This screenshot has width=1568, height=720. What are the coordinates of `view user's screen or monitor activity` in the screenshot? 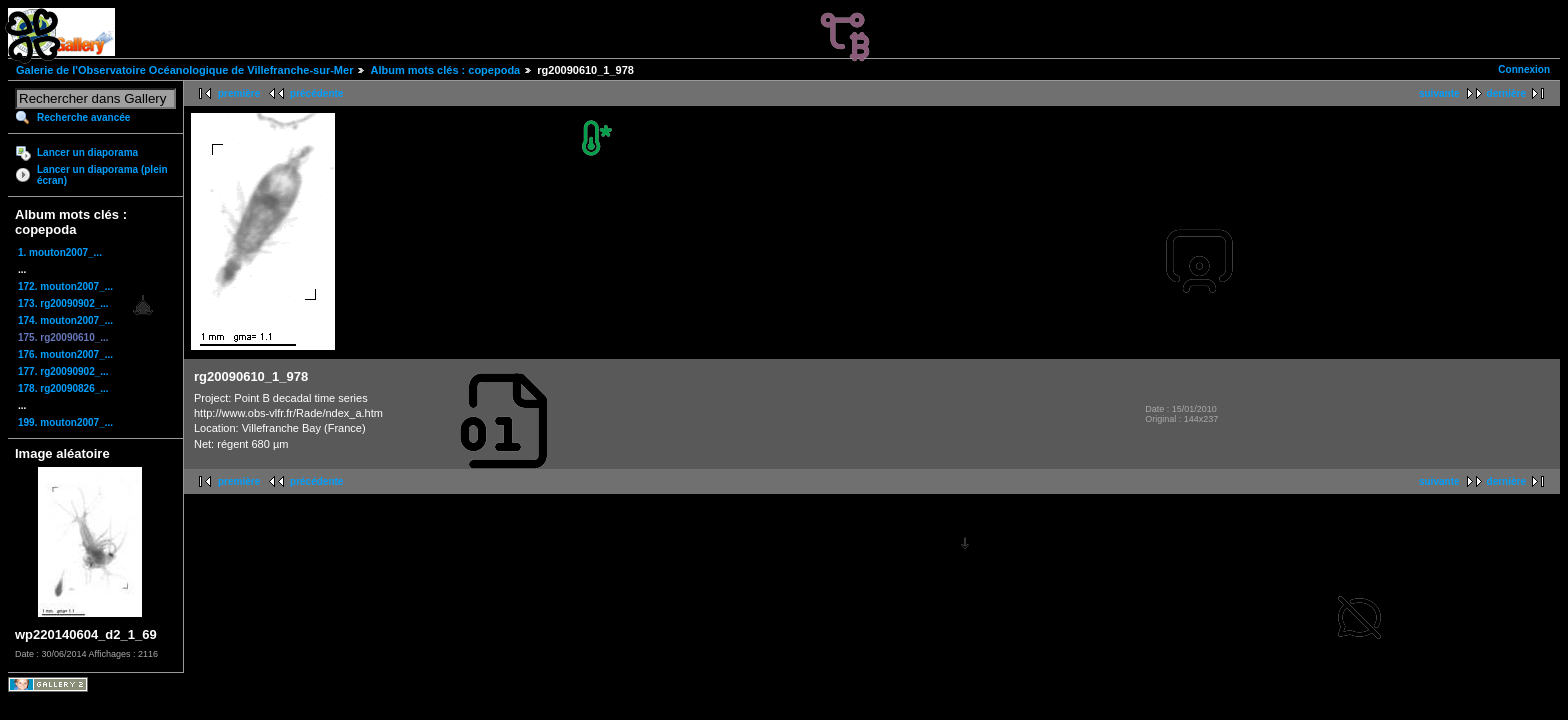 It's located at (1199, 259).